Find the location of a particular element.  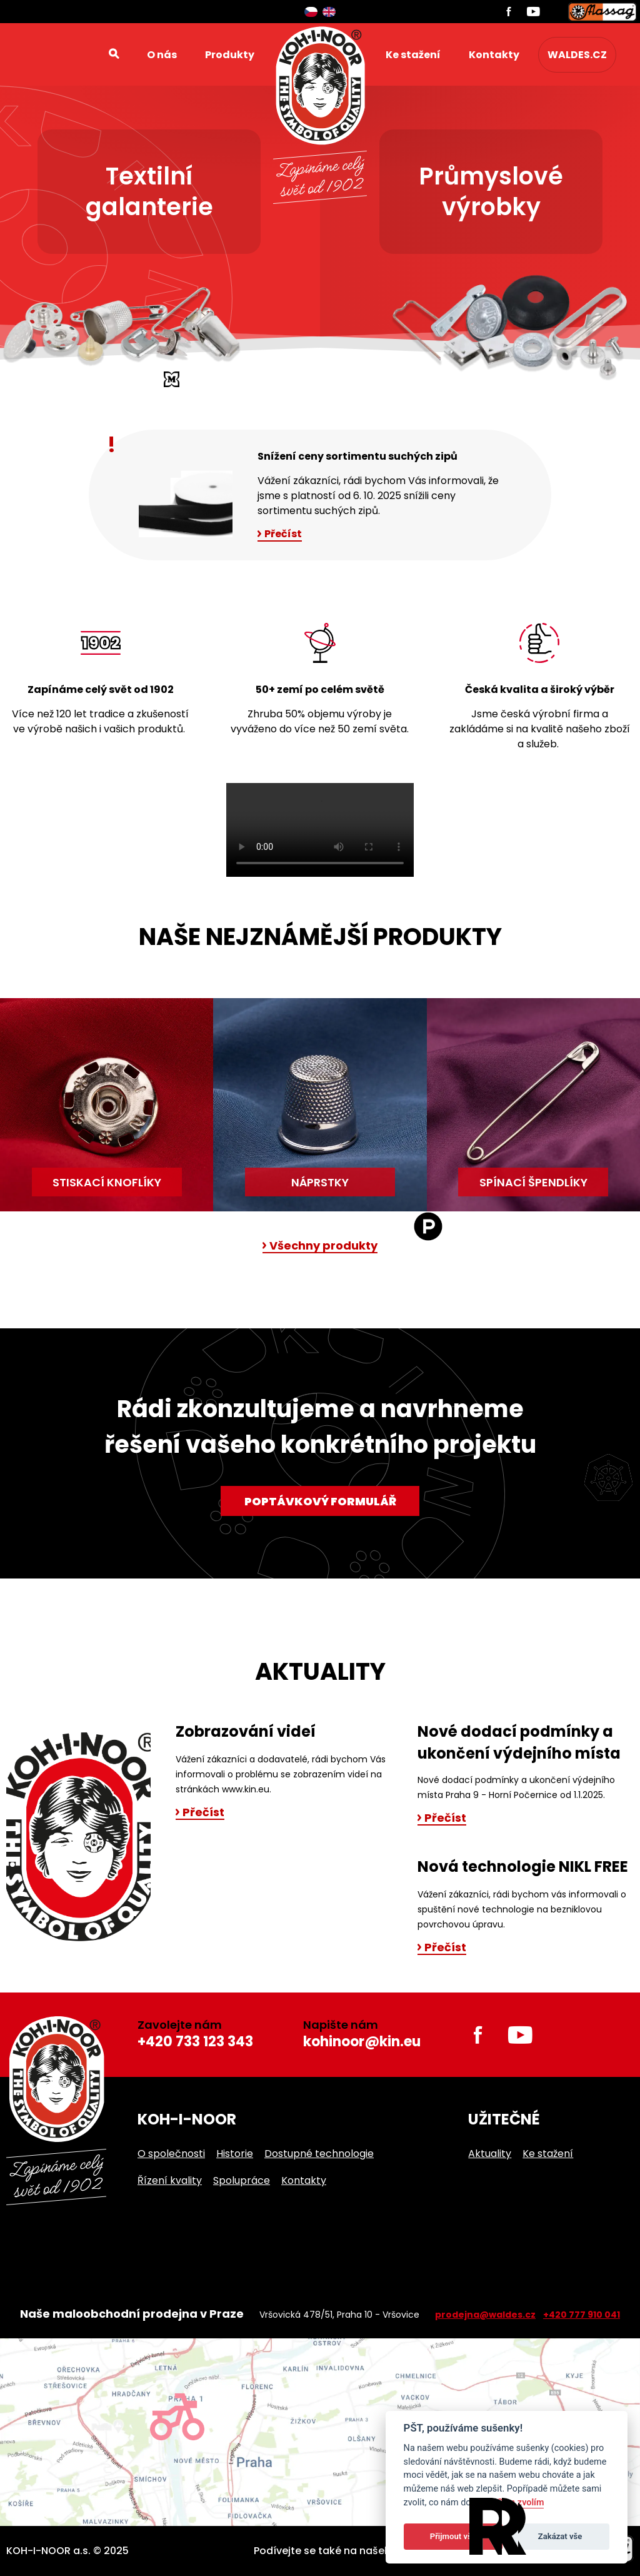

kubernetes container orchestration platform logo is located at coordinates (608, 1477).